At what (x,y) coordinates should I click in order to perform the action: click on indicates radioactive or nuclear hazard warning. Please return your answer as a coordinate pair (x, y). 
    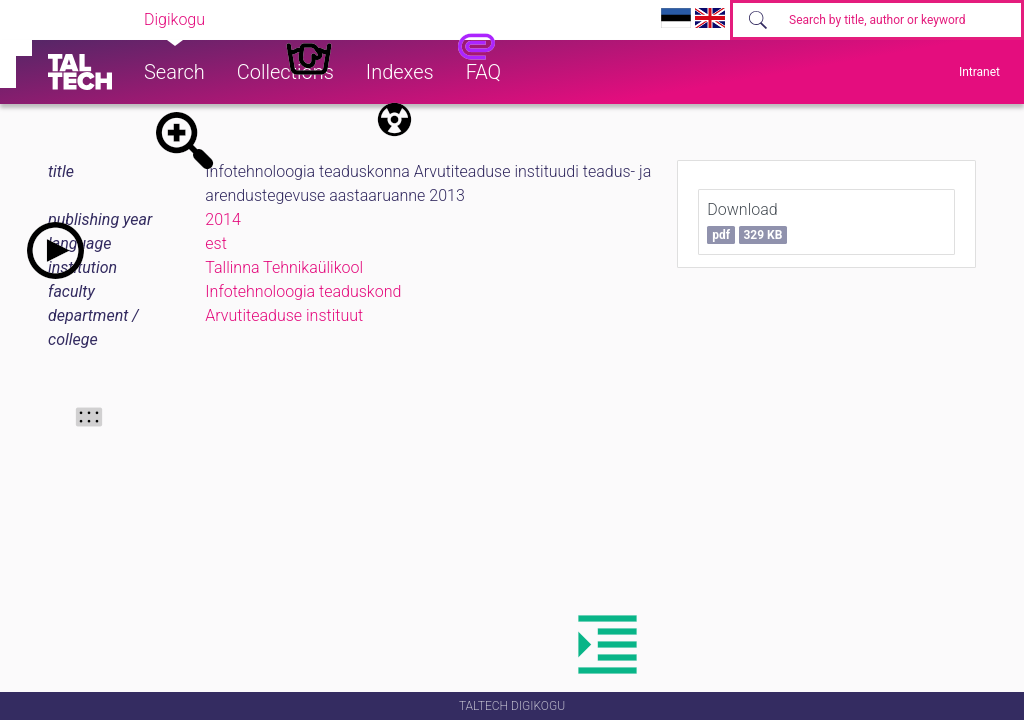
    Looking at the image, I should click on (394, 119).